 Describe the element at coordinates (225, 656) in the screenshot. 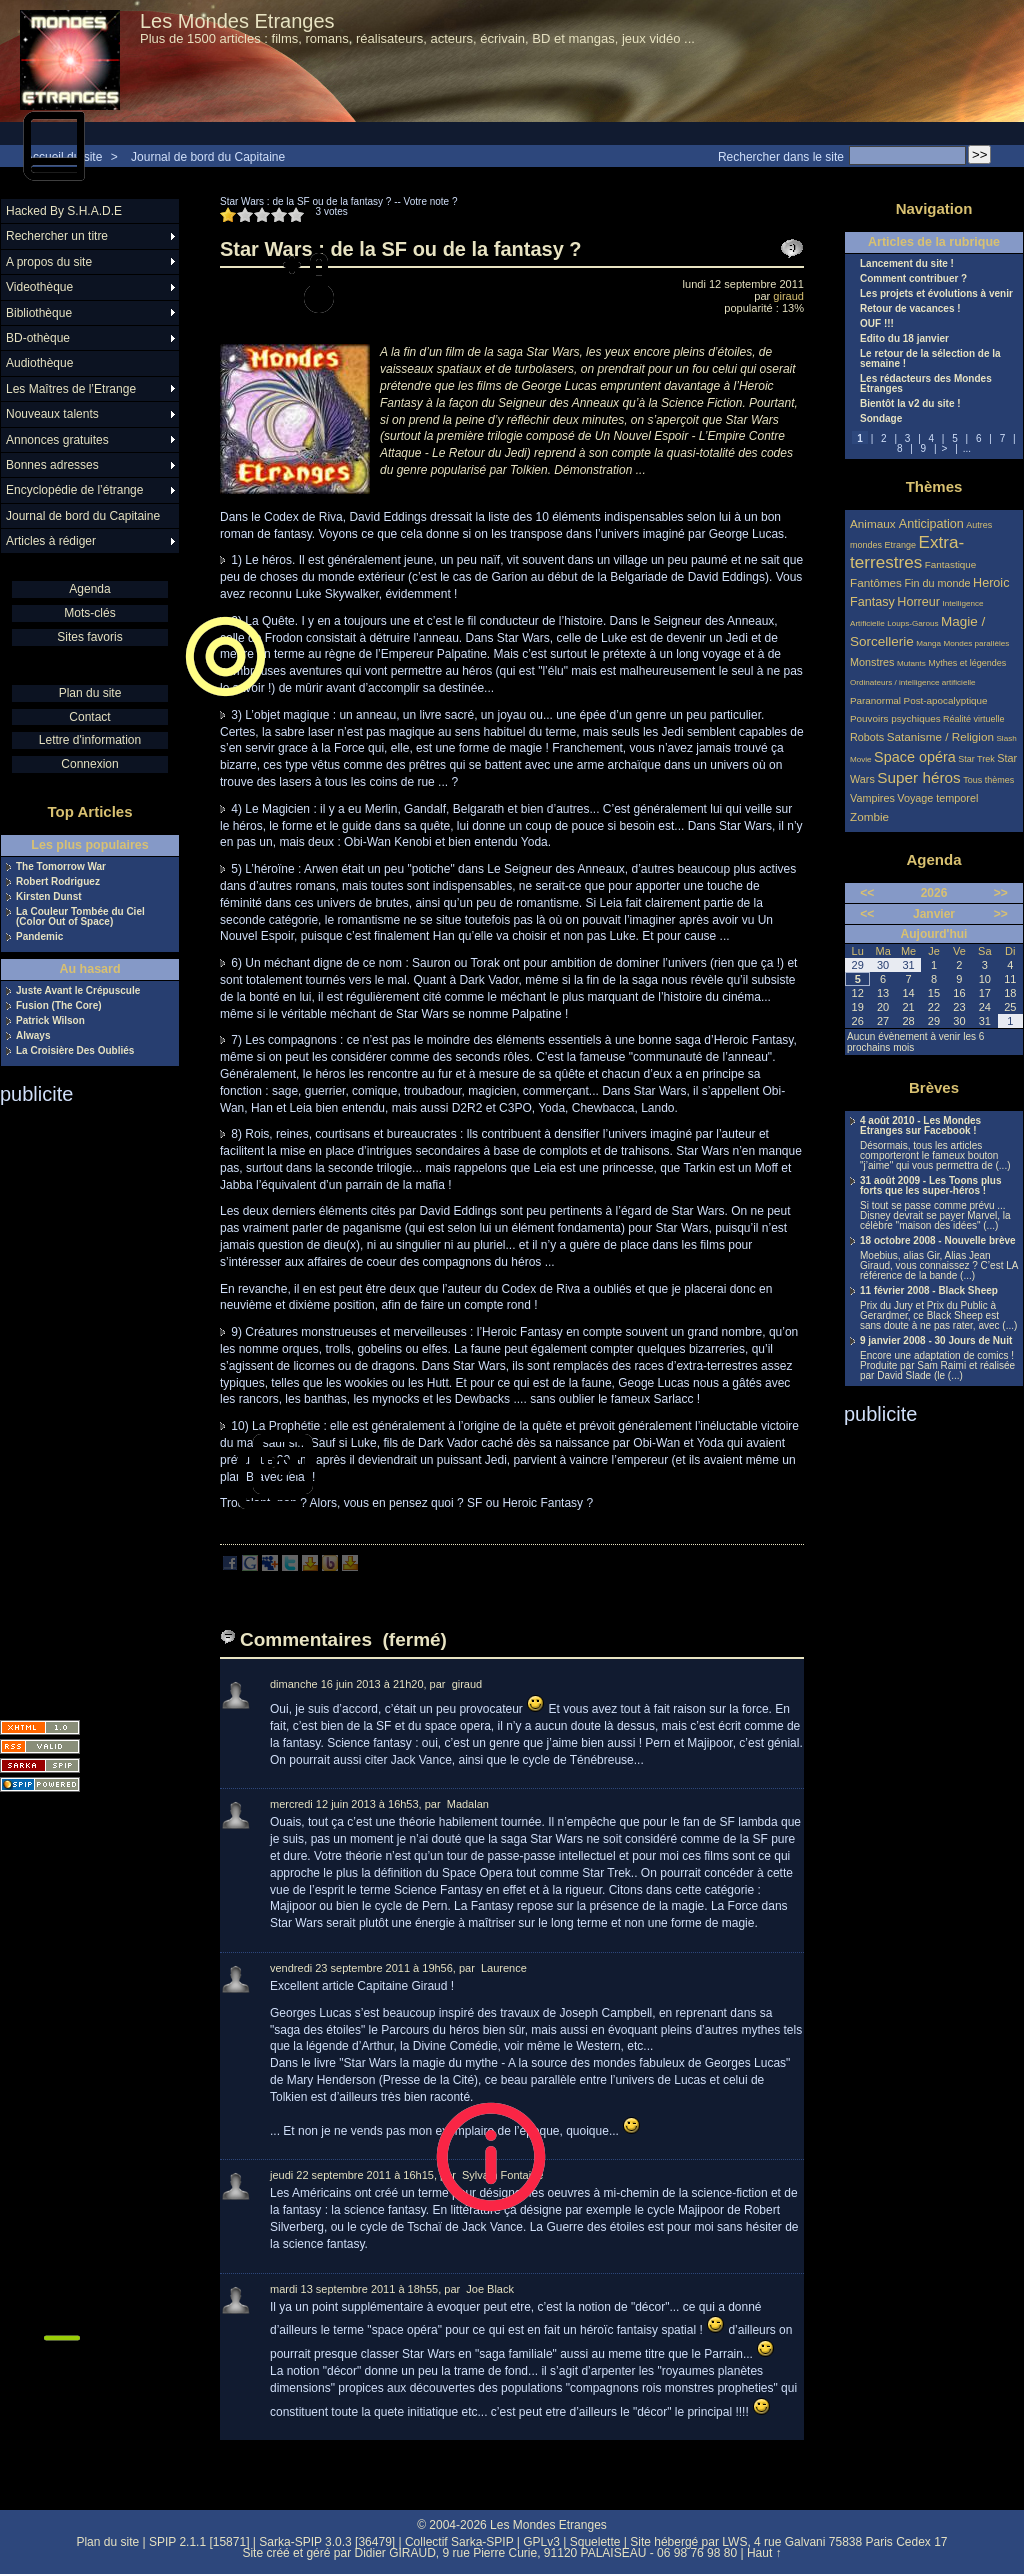

I see `selected radio button option` at that location.